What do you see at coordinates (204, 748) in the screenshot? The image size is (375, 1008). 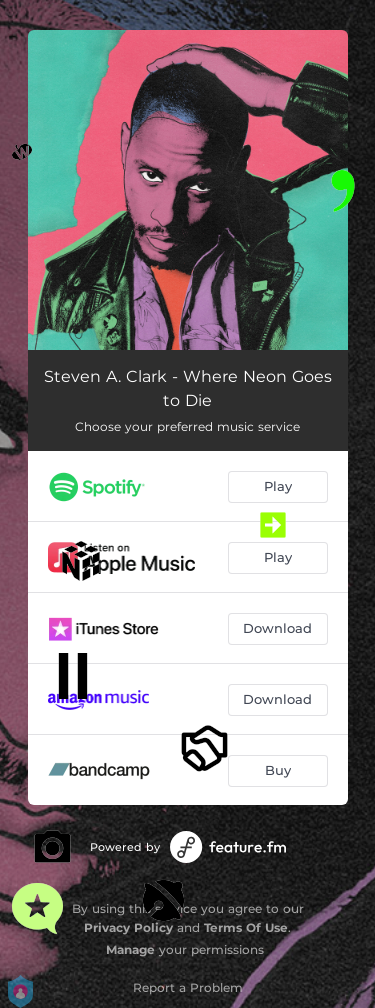 I see `indicates a partnership or collaboration` at bounding box center [204, 748].